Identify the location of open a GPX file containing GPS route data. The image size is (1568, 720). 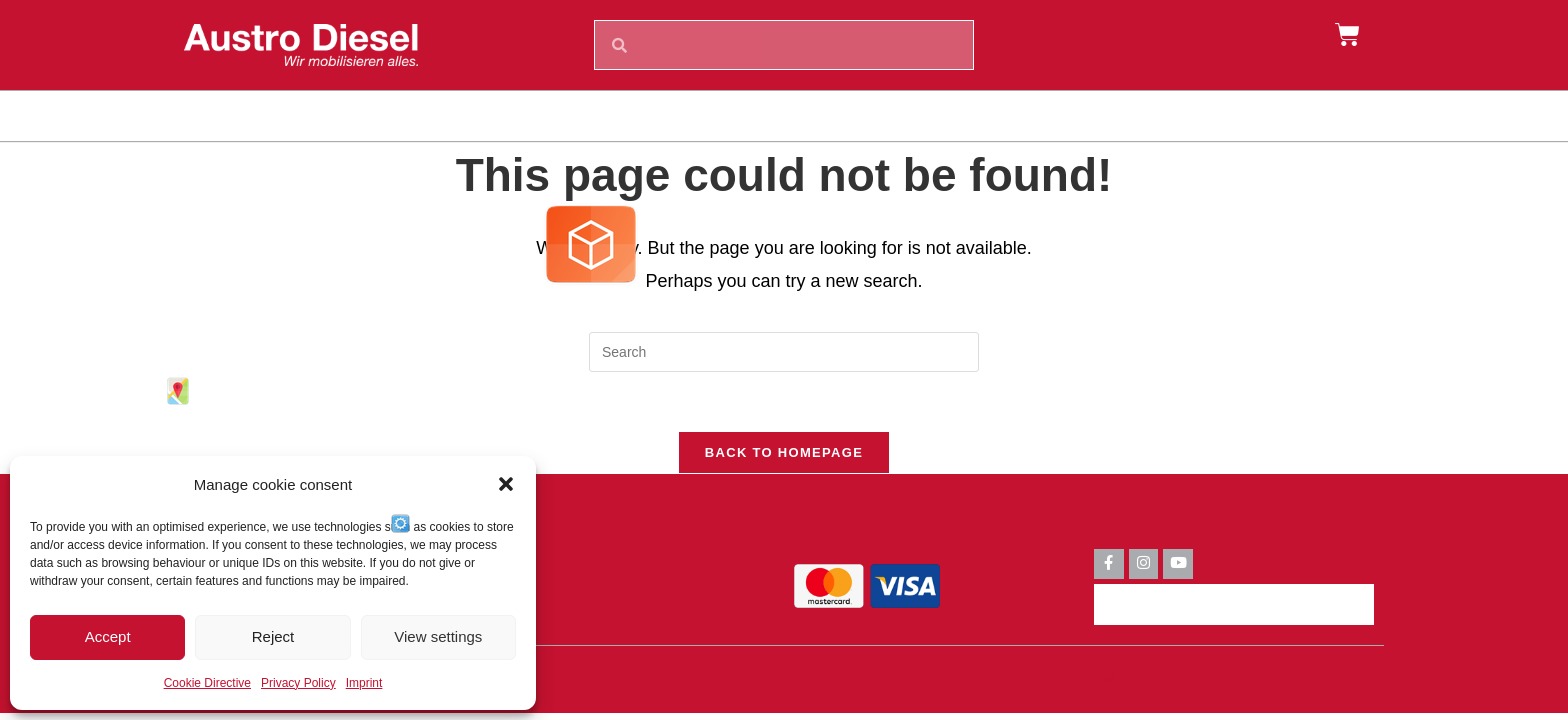
(178, 391).